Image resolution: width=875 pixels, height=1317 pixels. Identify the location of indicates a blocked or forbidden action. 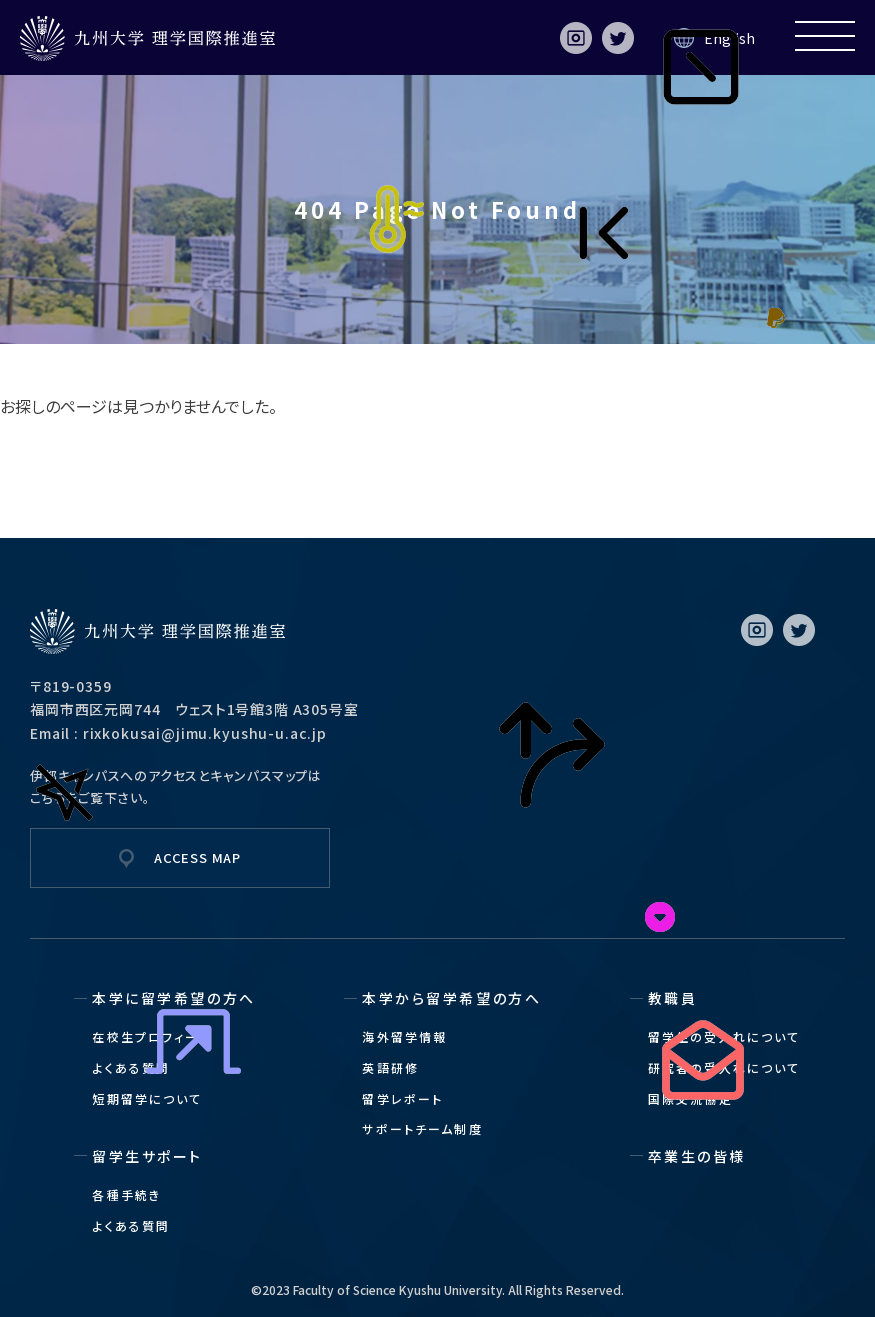
(701, 67).